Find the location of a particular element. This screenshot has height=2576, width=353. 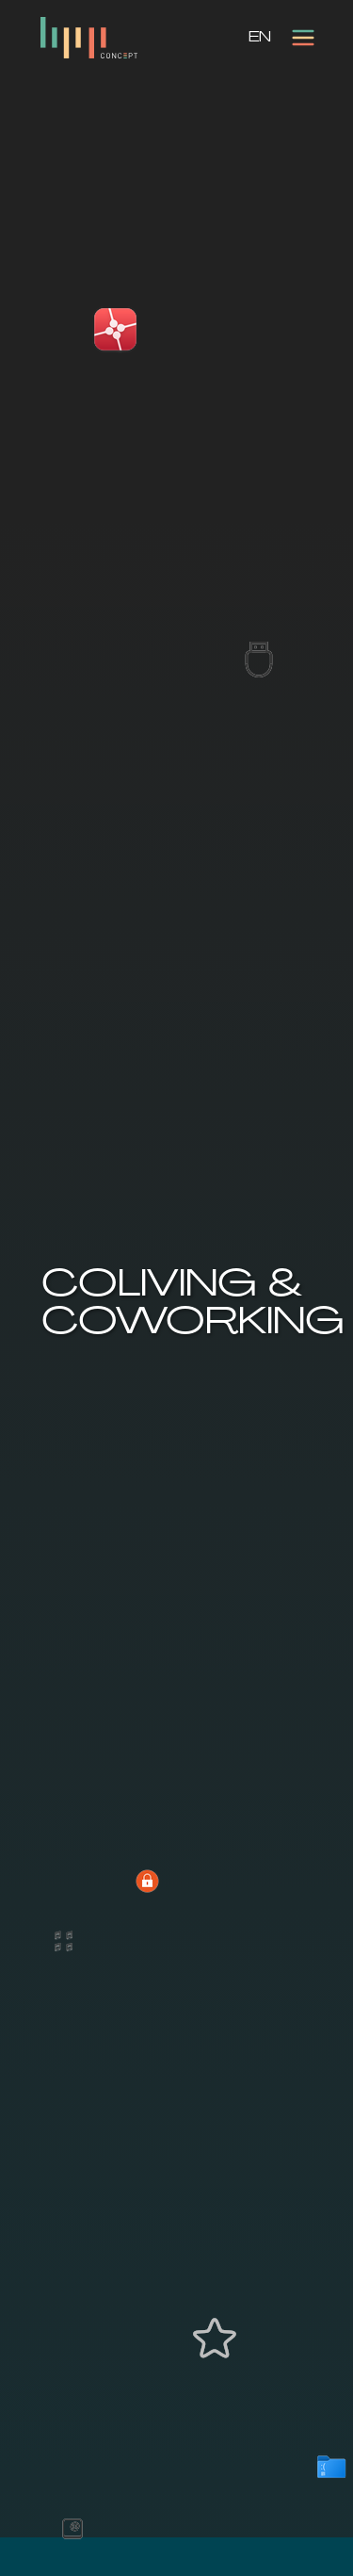

access removable media settings is located at coordinates (259, 660).